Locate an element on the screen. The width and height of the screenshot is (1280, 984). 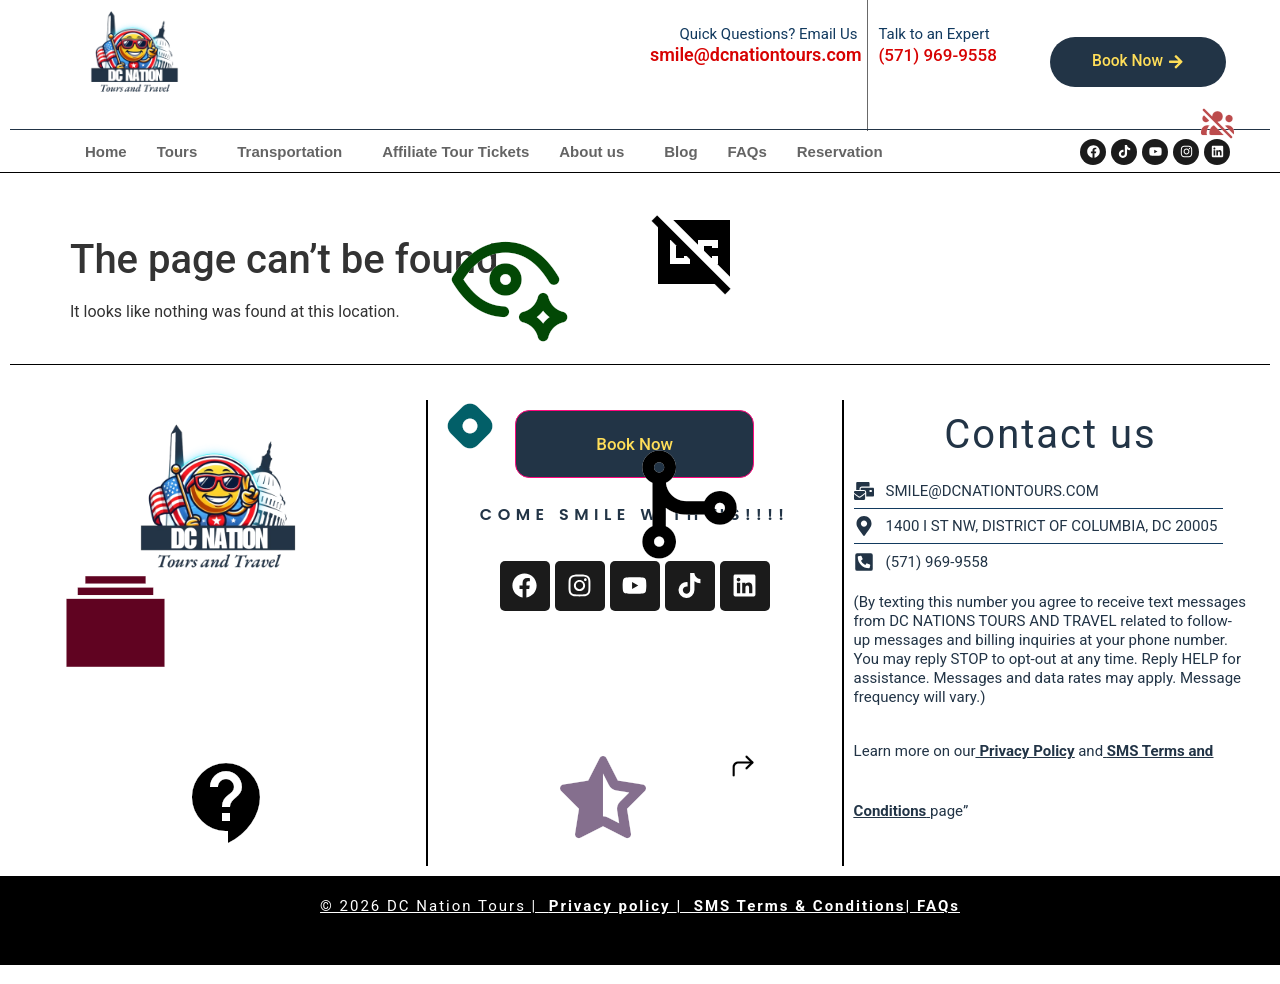
contact customer support is located at coordinates (228, 803).